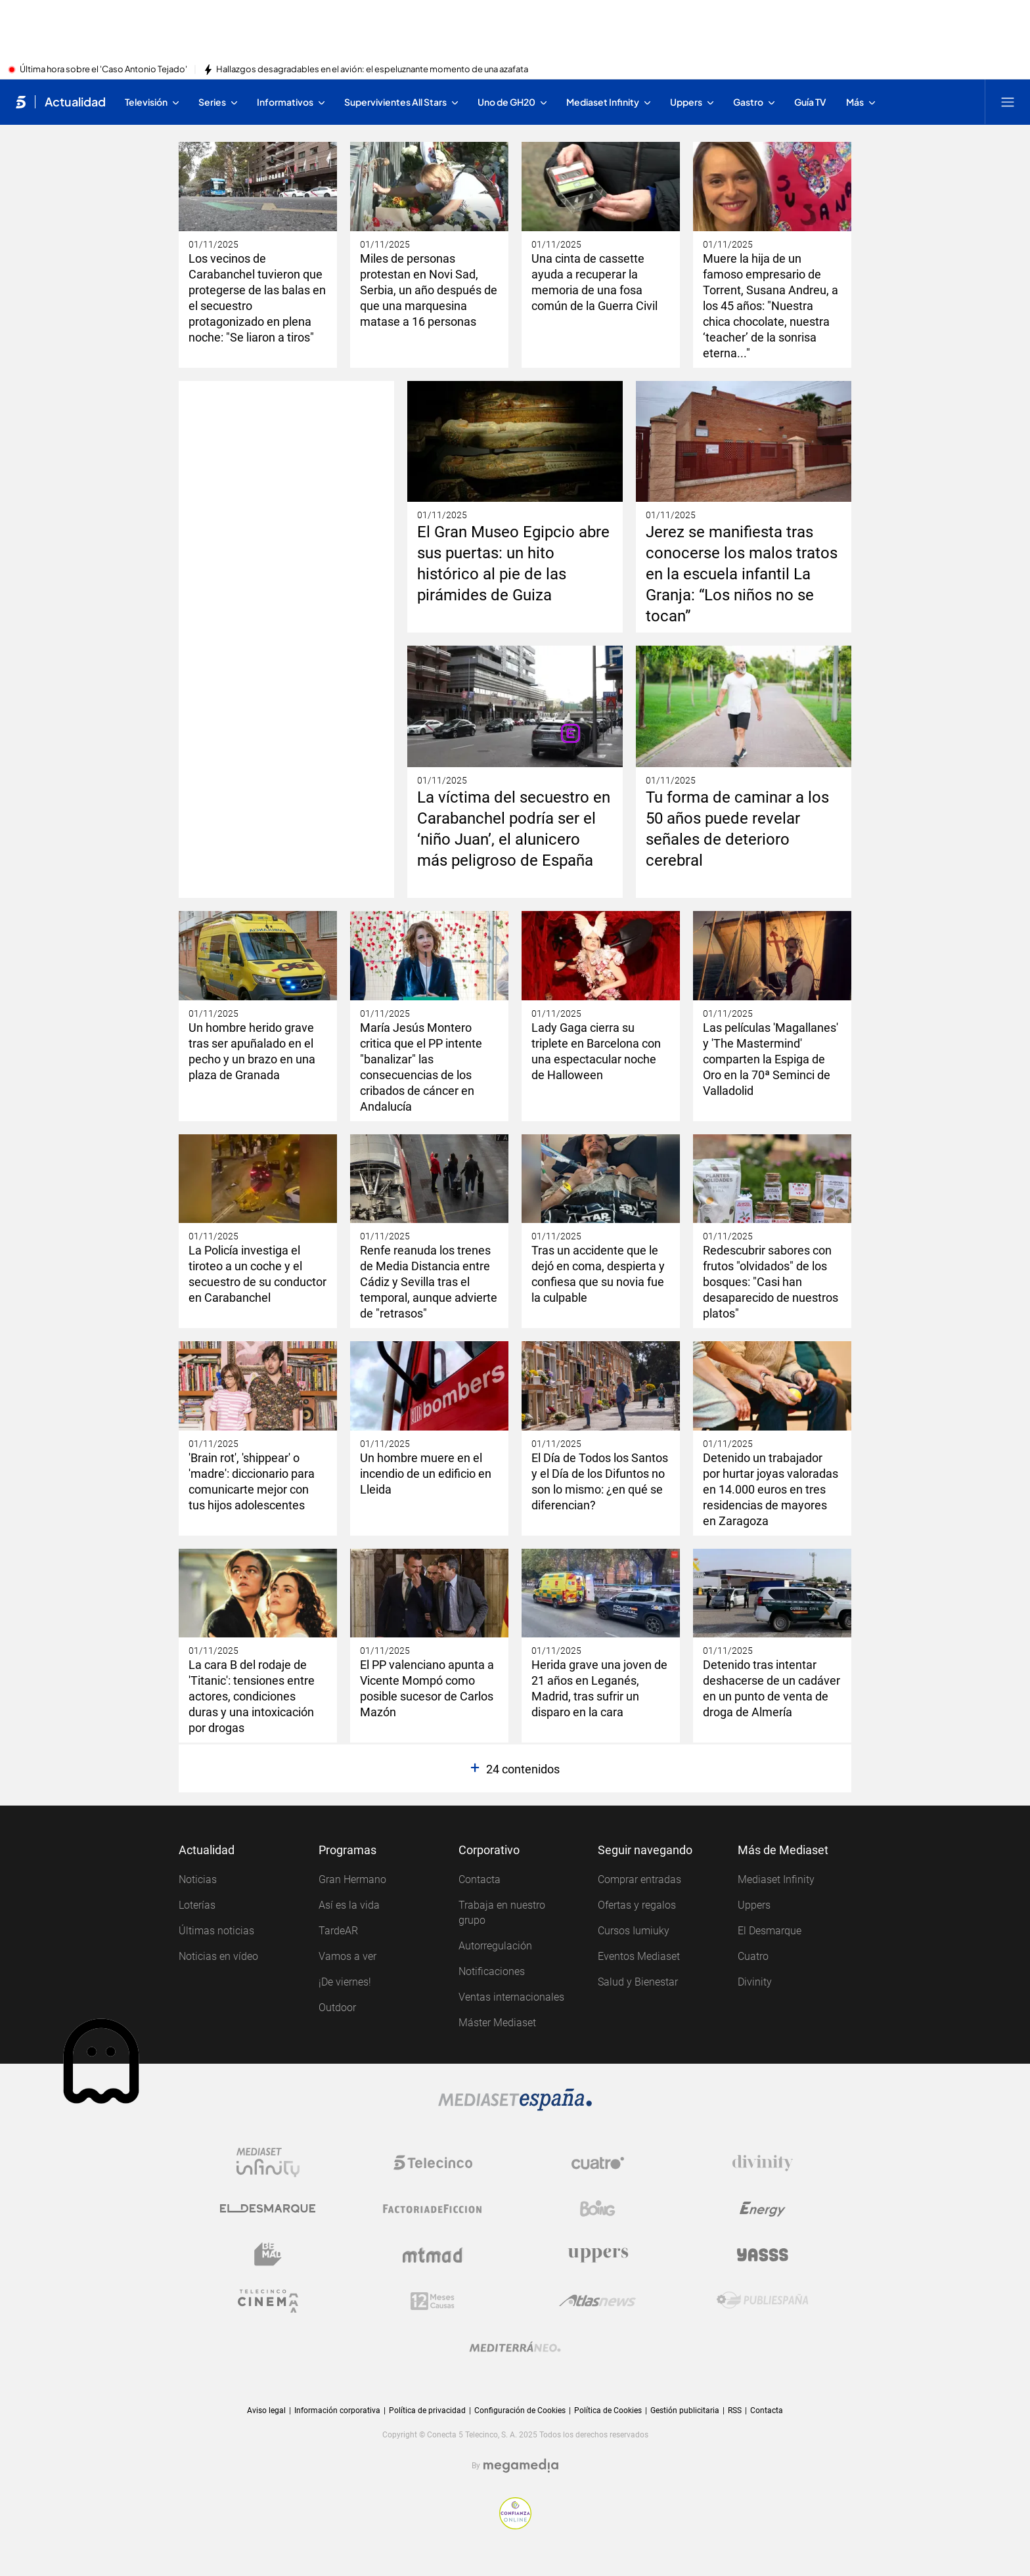 The image size is (1030, 2576). What do you see at coordinates (101, 2061) in the screenshot?
I see `toggle ghost mode or invisible status` at bounding box center [101, 2061].